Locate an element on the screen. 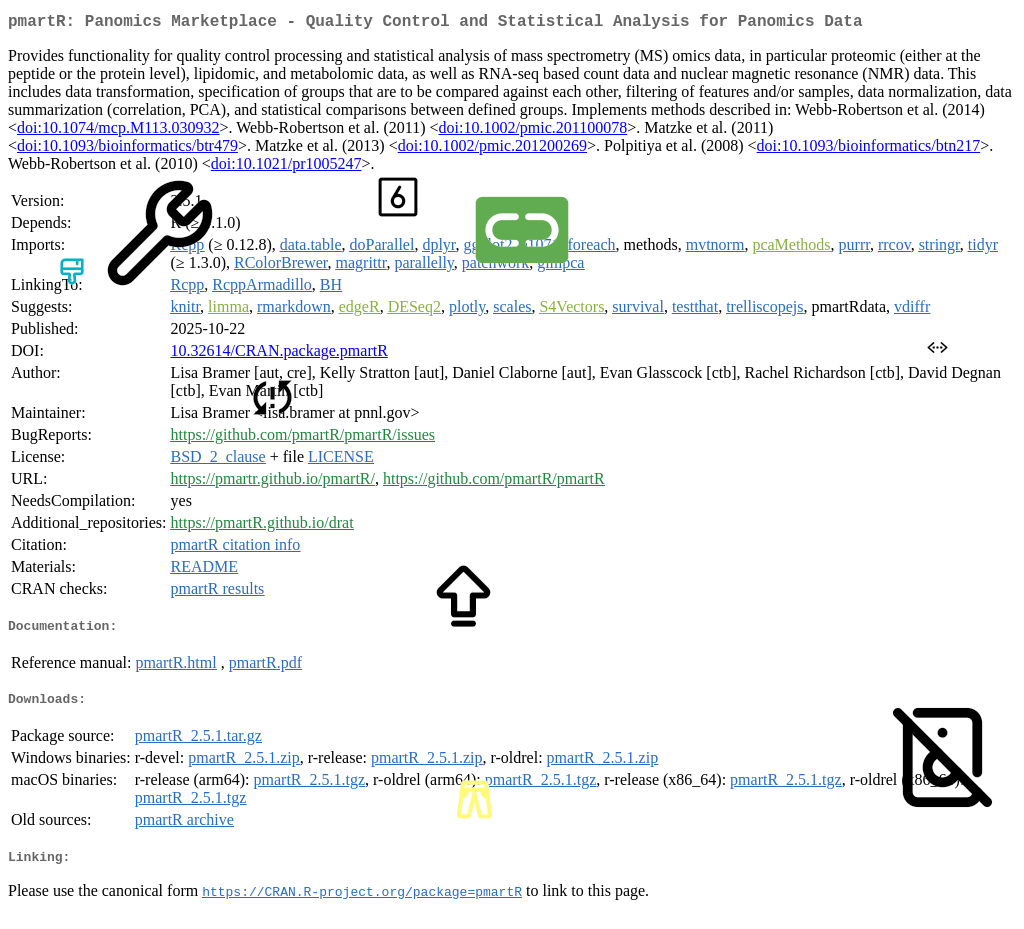  access settings or configuration options is located at coordinates (160, 233).